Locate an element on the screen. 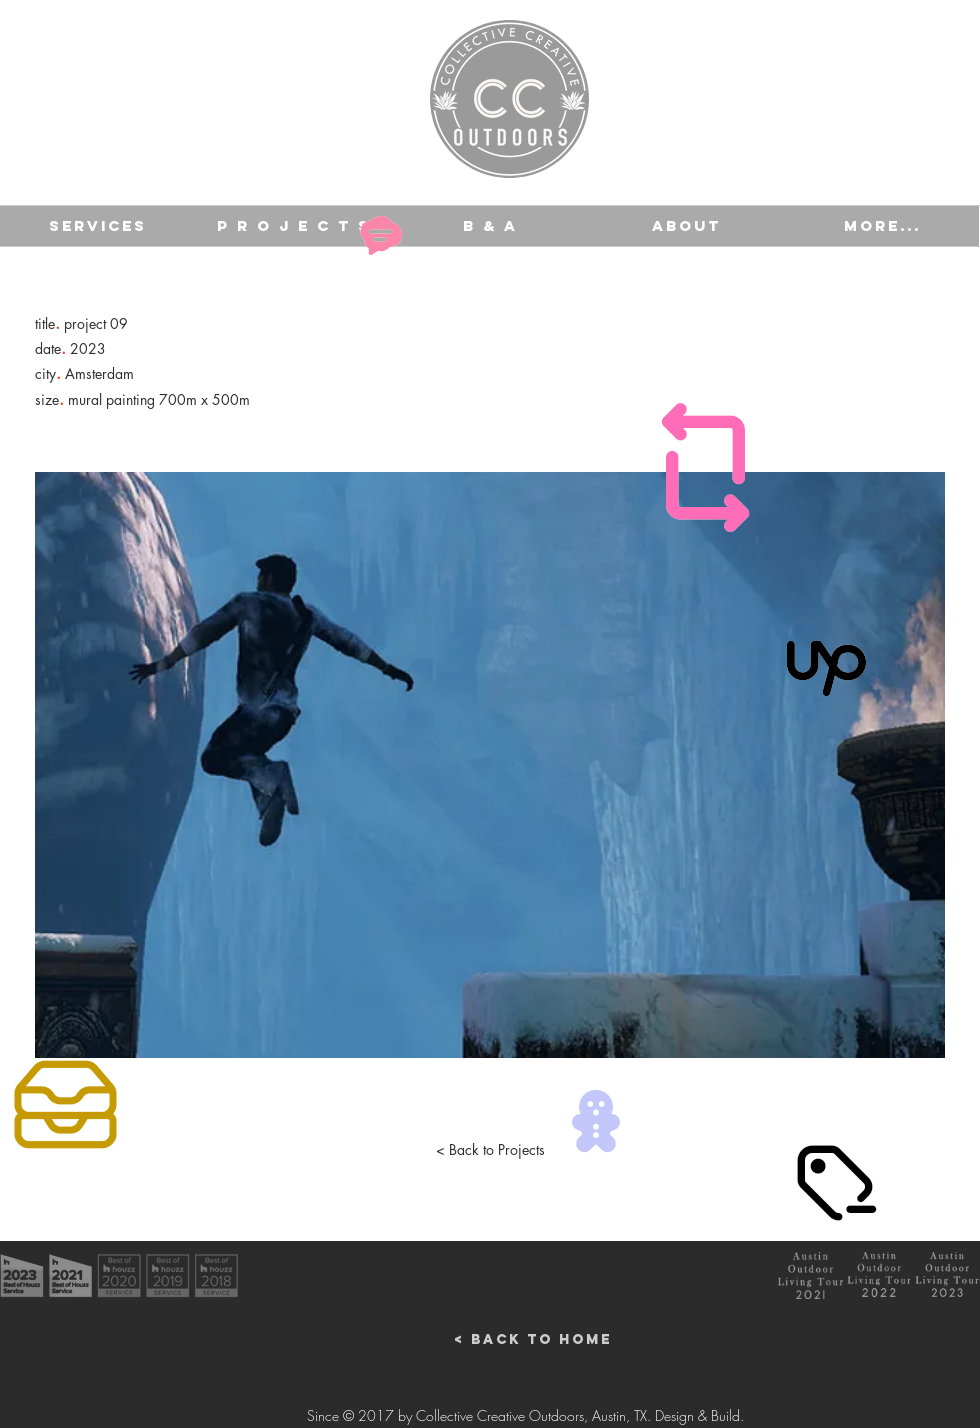 Image resolution: width=980 pixels, height=1428 pixels. view all inboxes is located at coordinates (65, 1104).